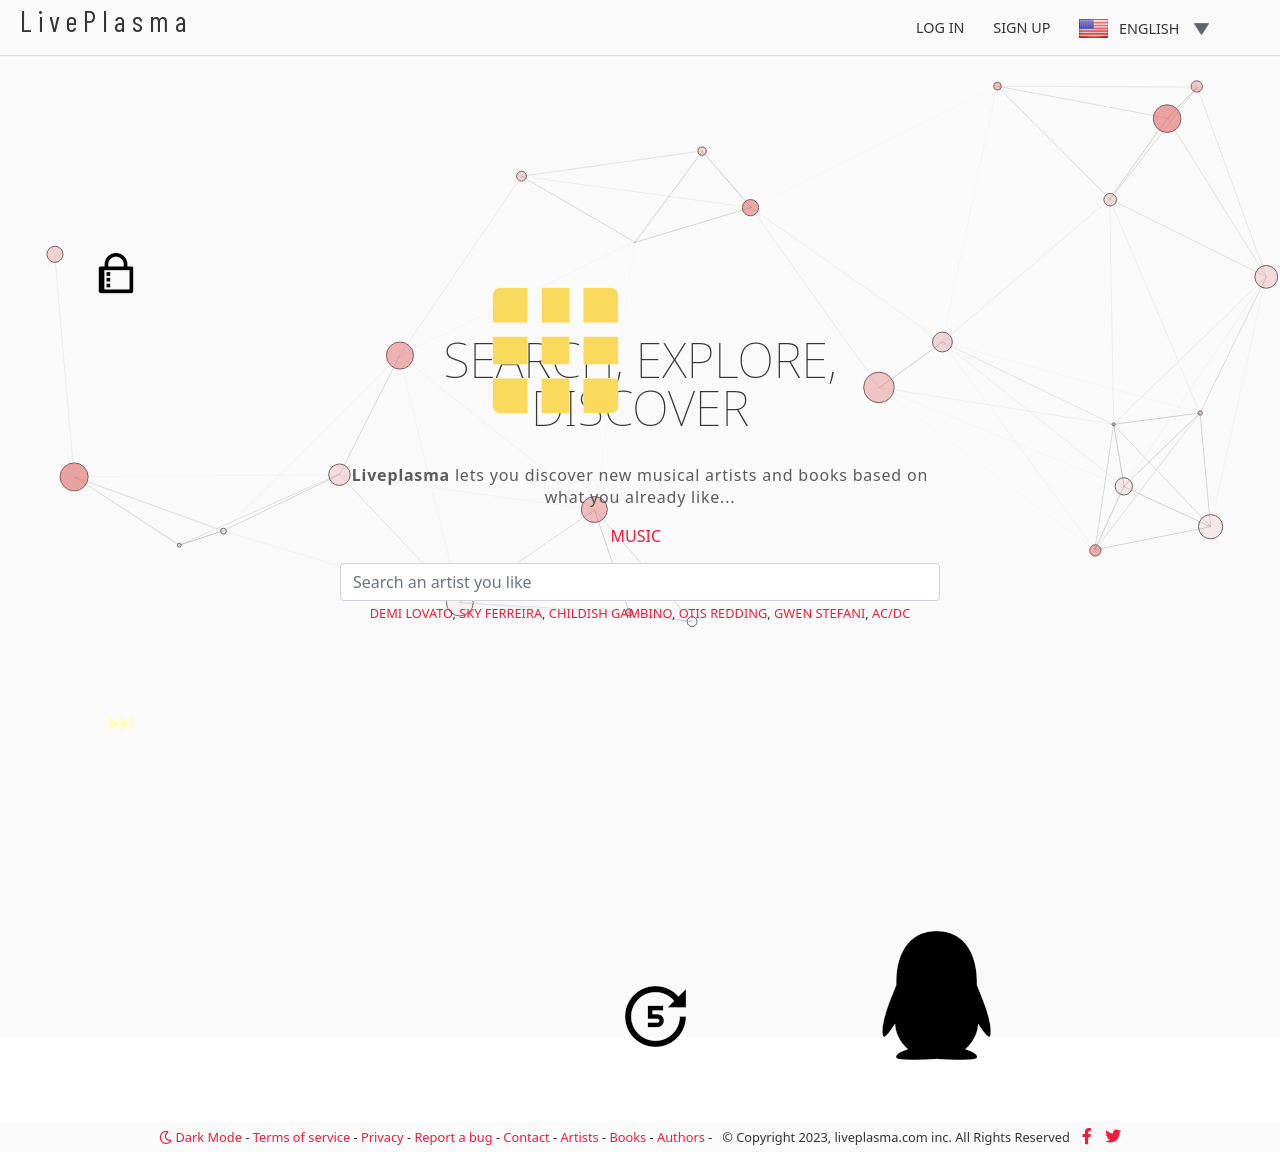 Image resolution: width=1280 pixels, height=1152 pixels. What do you see at coordinates (116, 274) in the screenshot?
I see `indicates a private git repository` at bounding box center [116, 274].